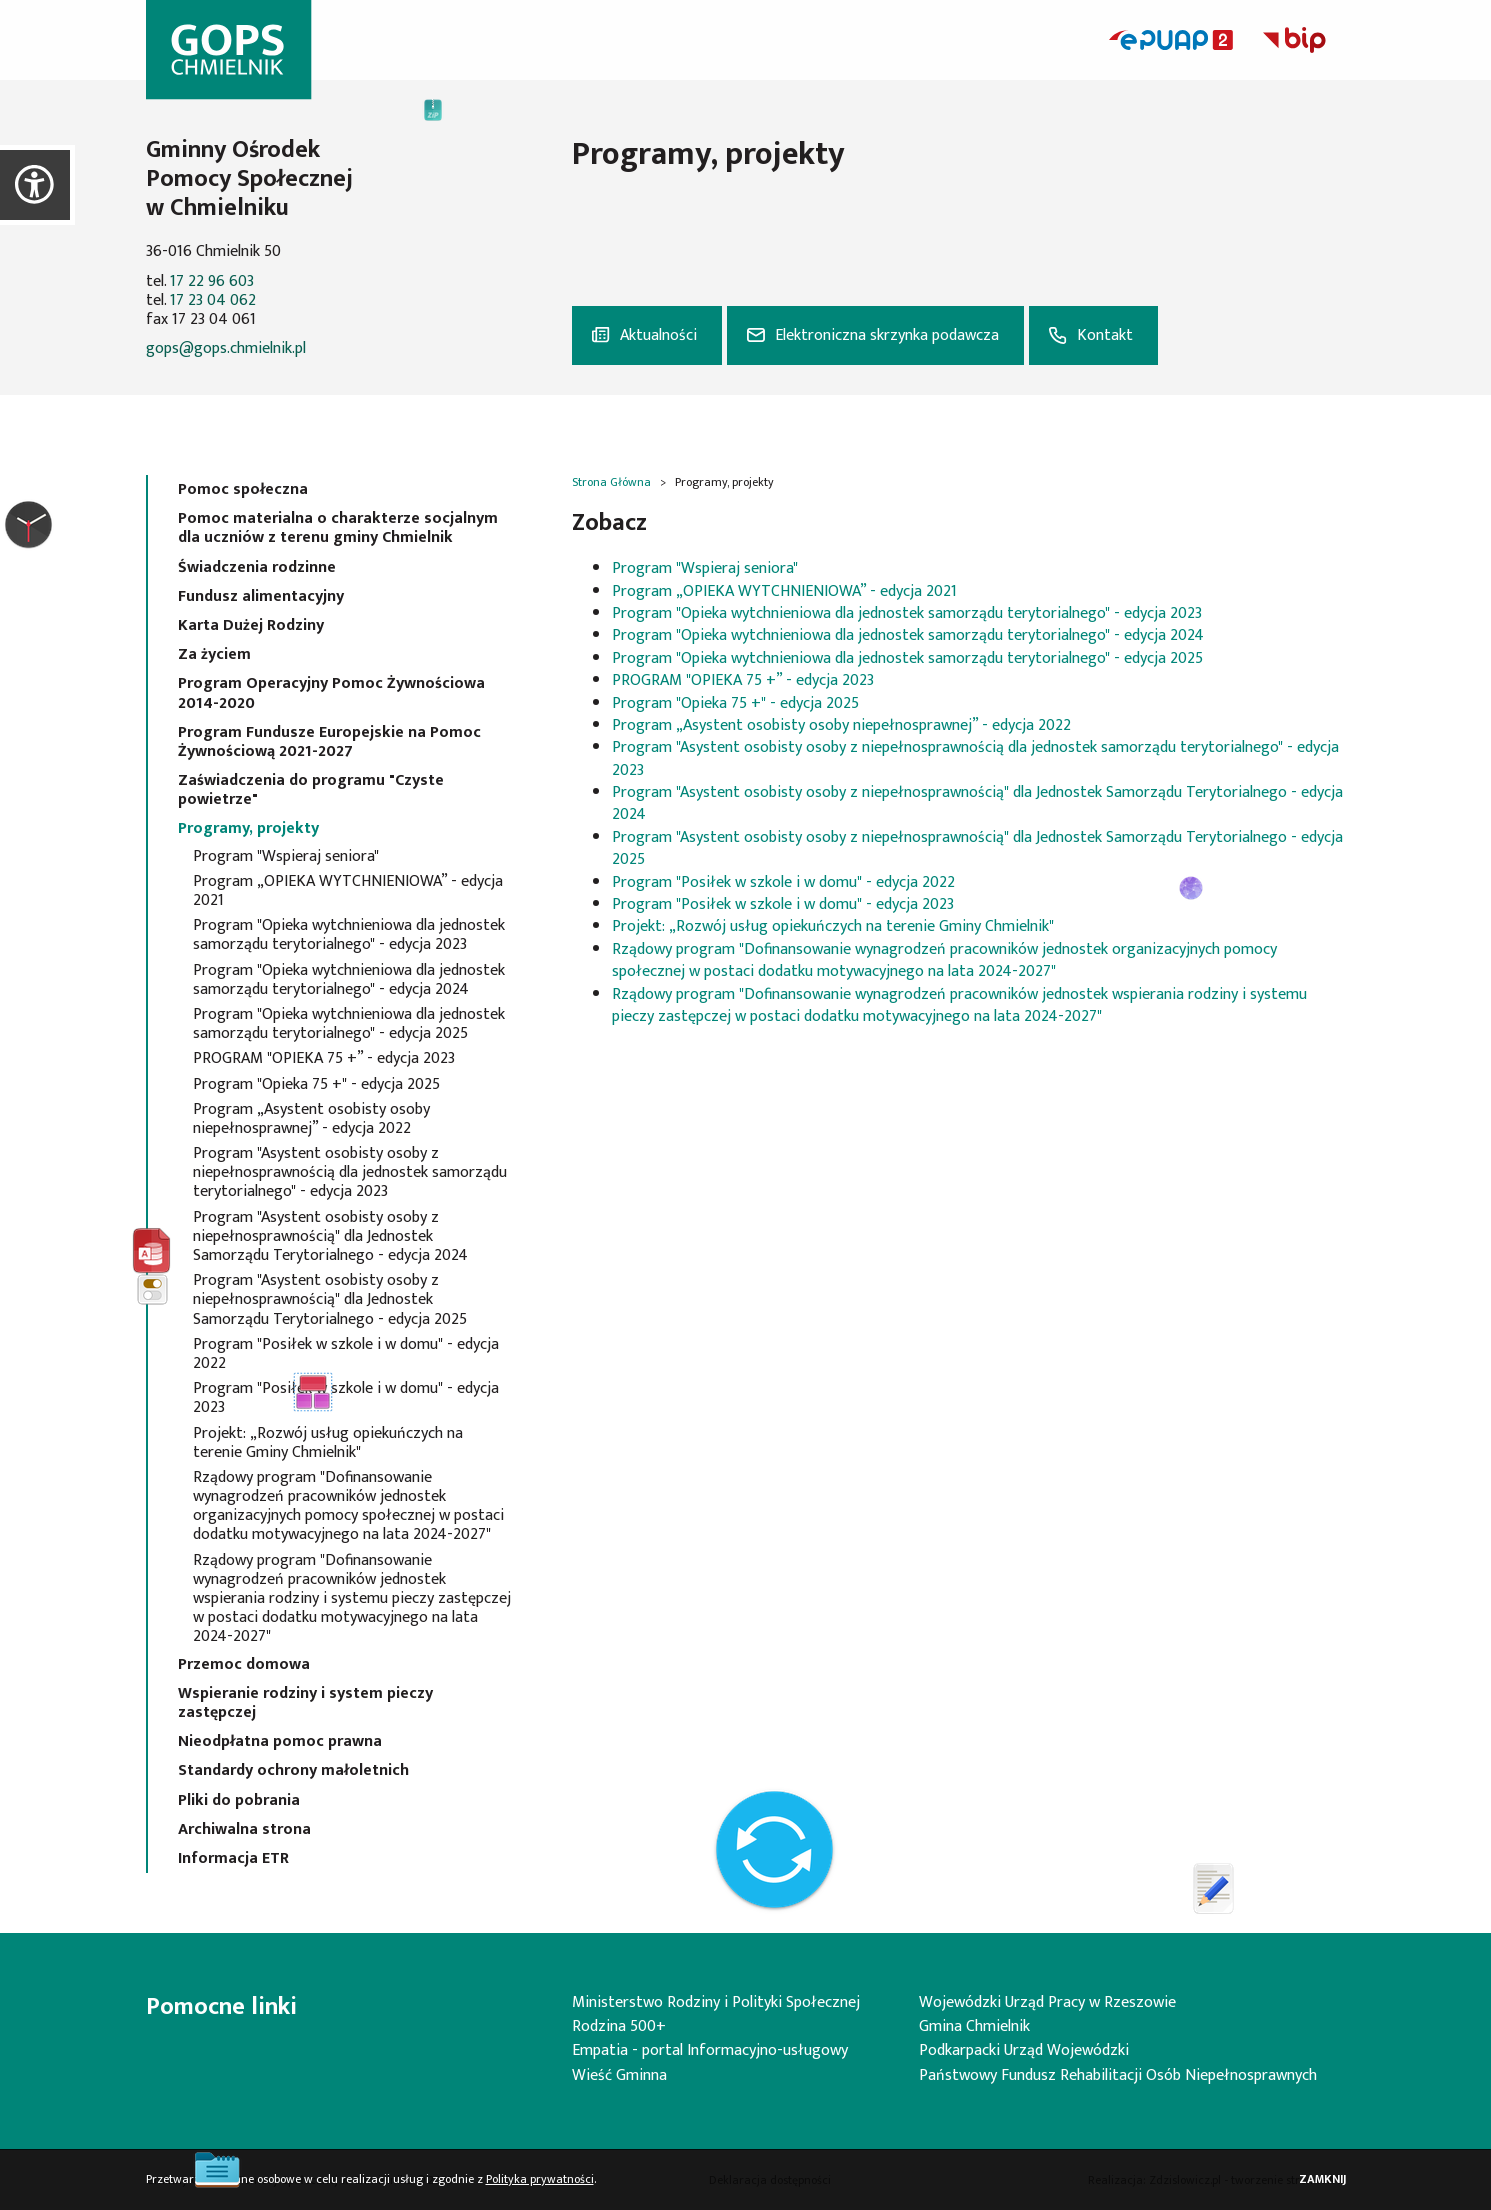 The height and width of the screenshot is (2210, 1491). What do you see at coordinates (1191, 888) in the screenshot?
I see `access network and connectivity settings` at bounding box center [1191, 888].